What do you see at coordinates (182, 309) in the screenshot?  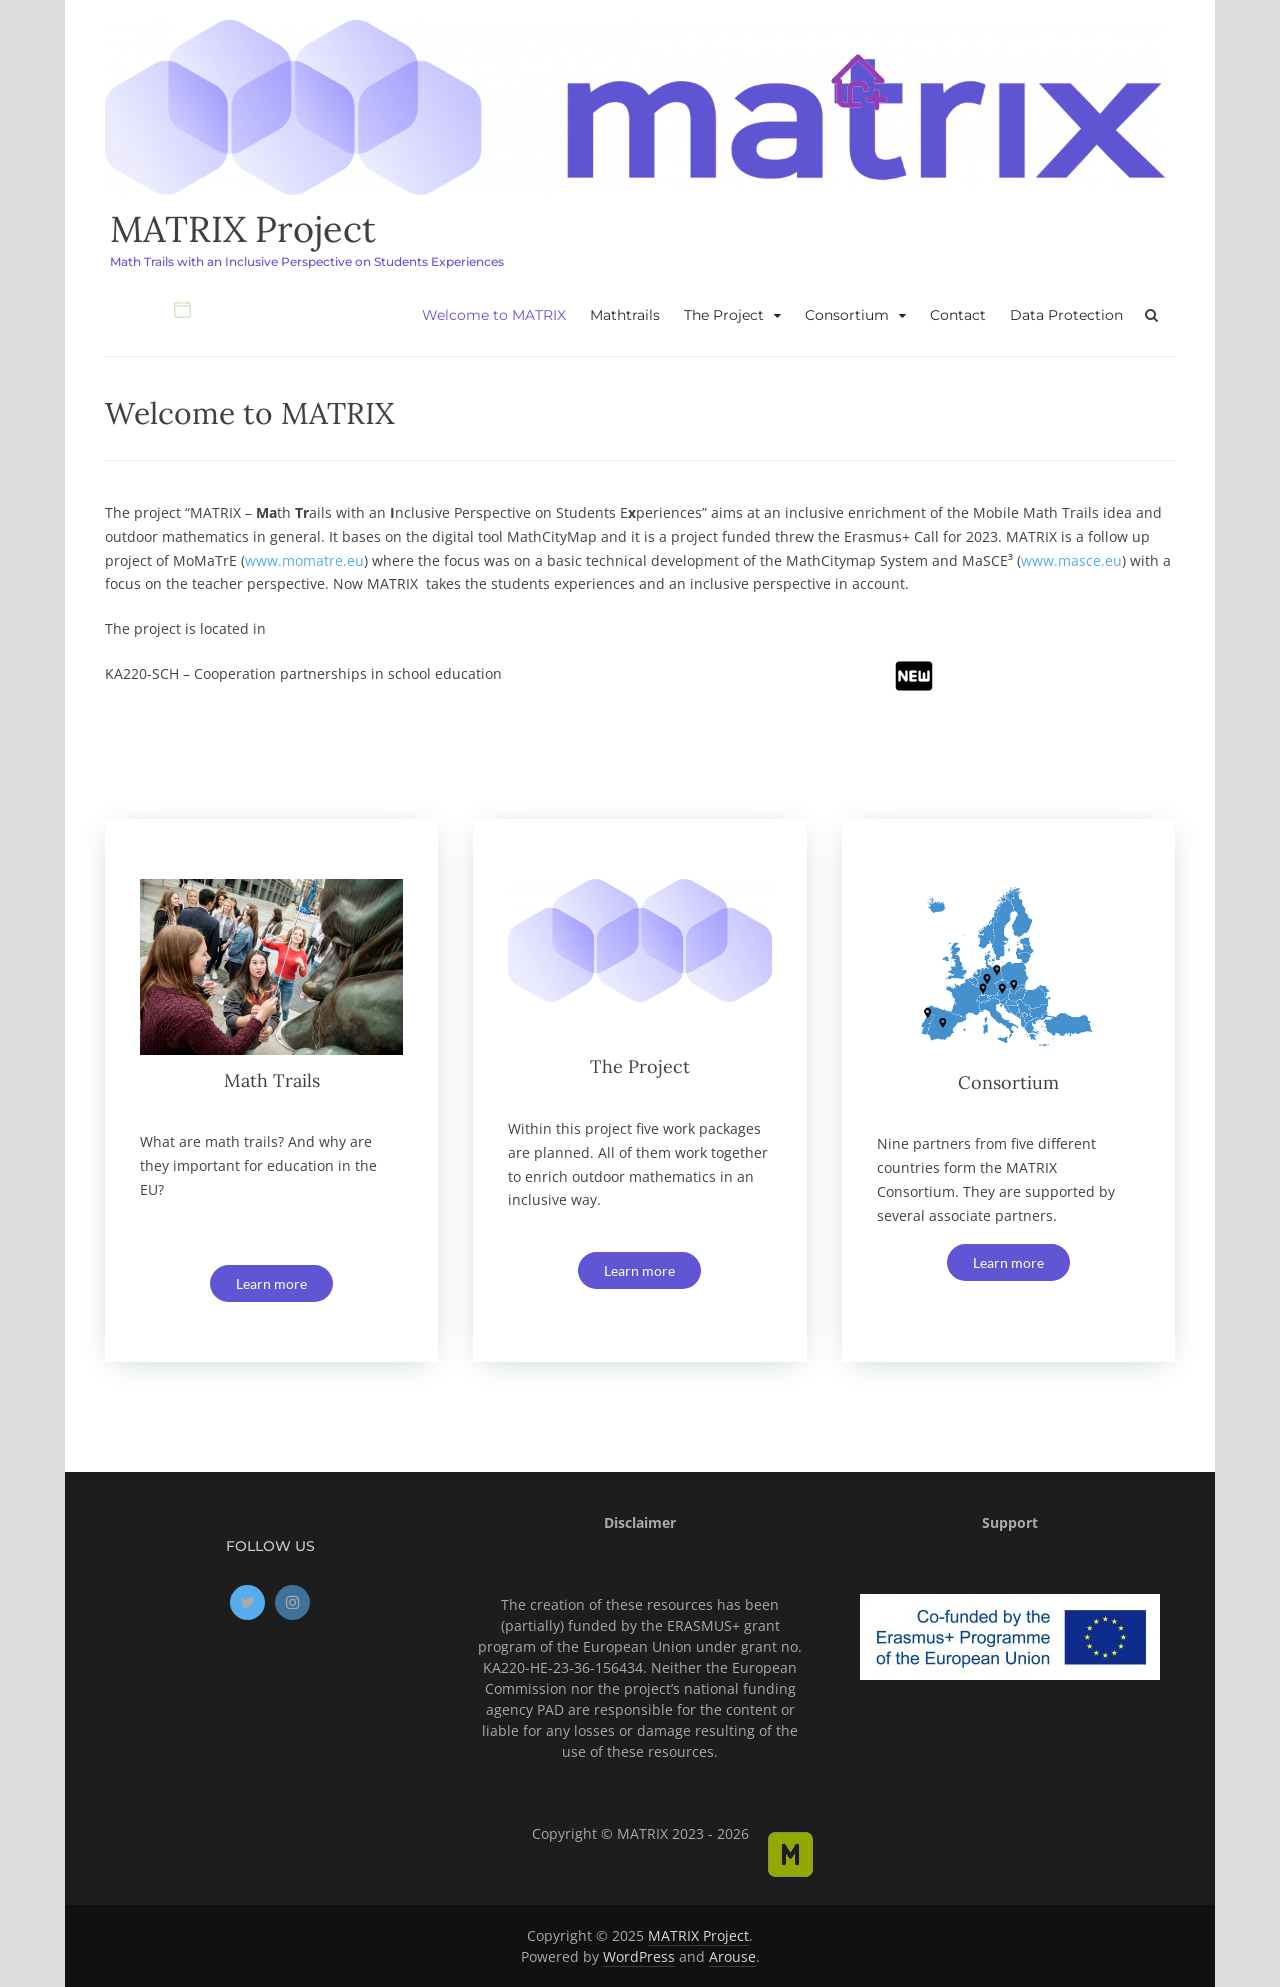 I see `view empty calendar or schedule` at bounding box center [182, 309].